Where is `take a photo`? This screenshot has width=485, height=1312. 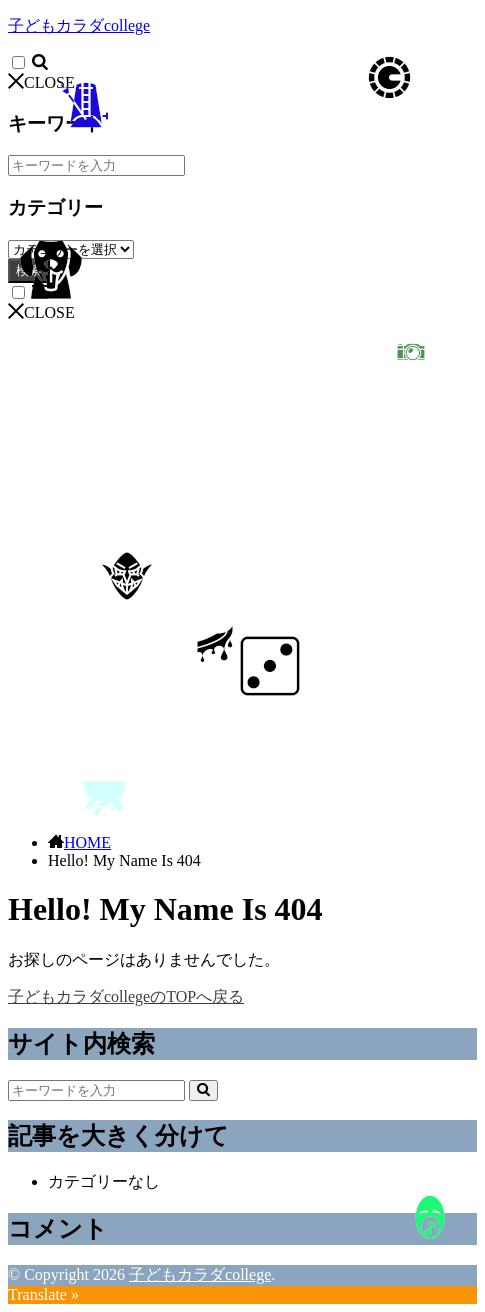
take a photo is located at coordinates (411, 352).